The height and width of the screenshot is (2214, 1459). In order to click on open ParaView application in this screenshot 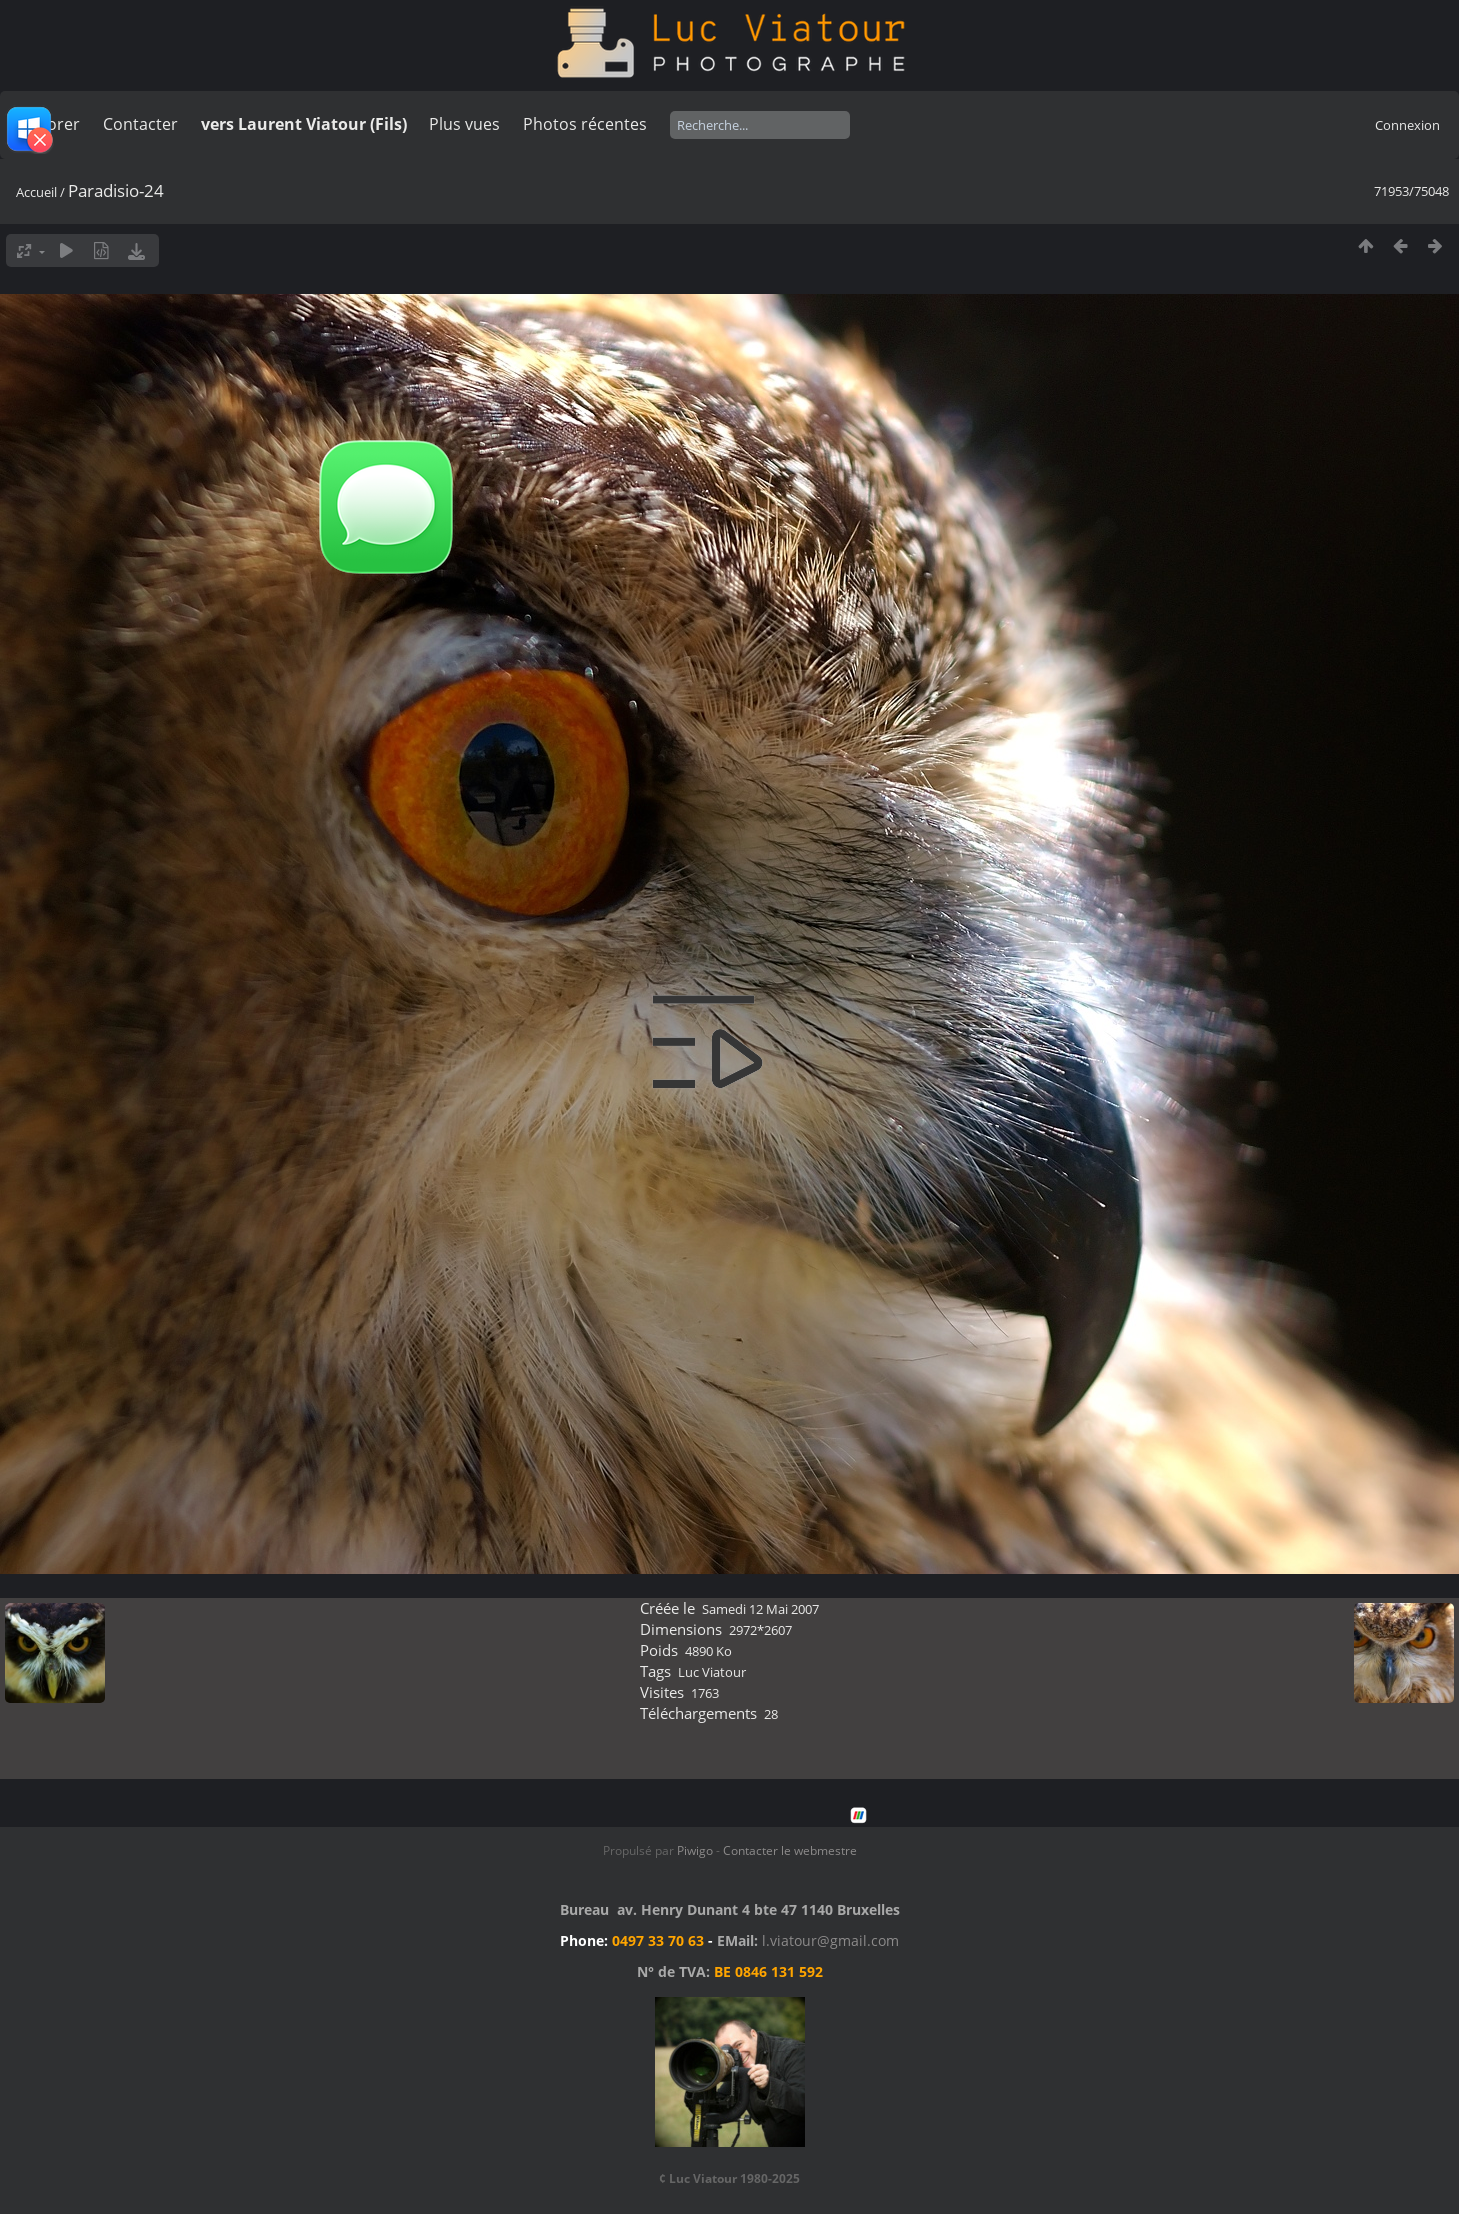, I will do `click(858, 1815)`.